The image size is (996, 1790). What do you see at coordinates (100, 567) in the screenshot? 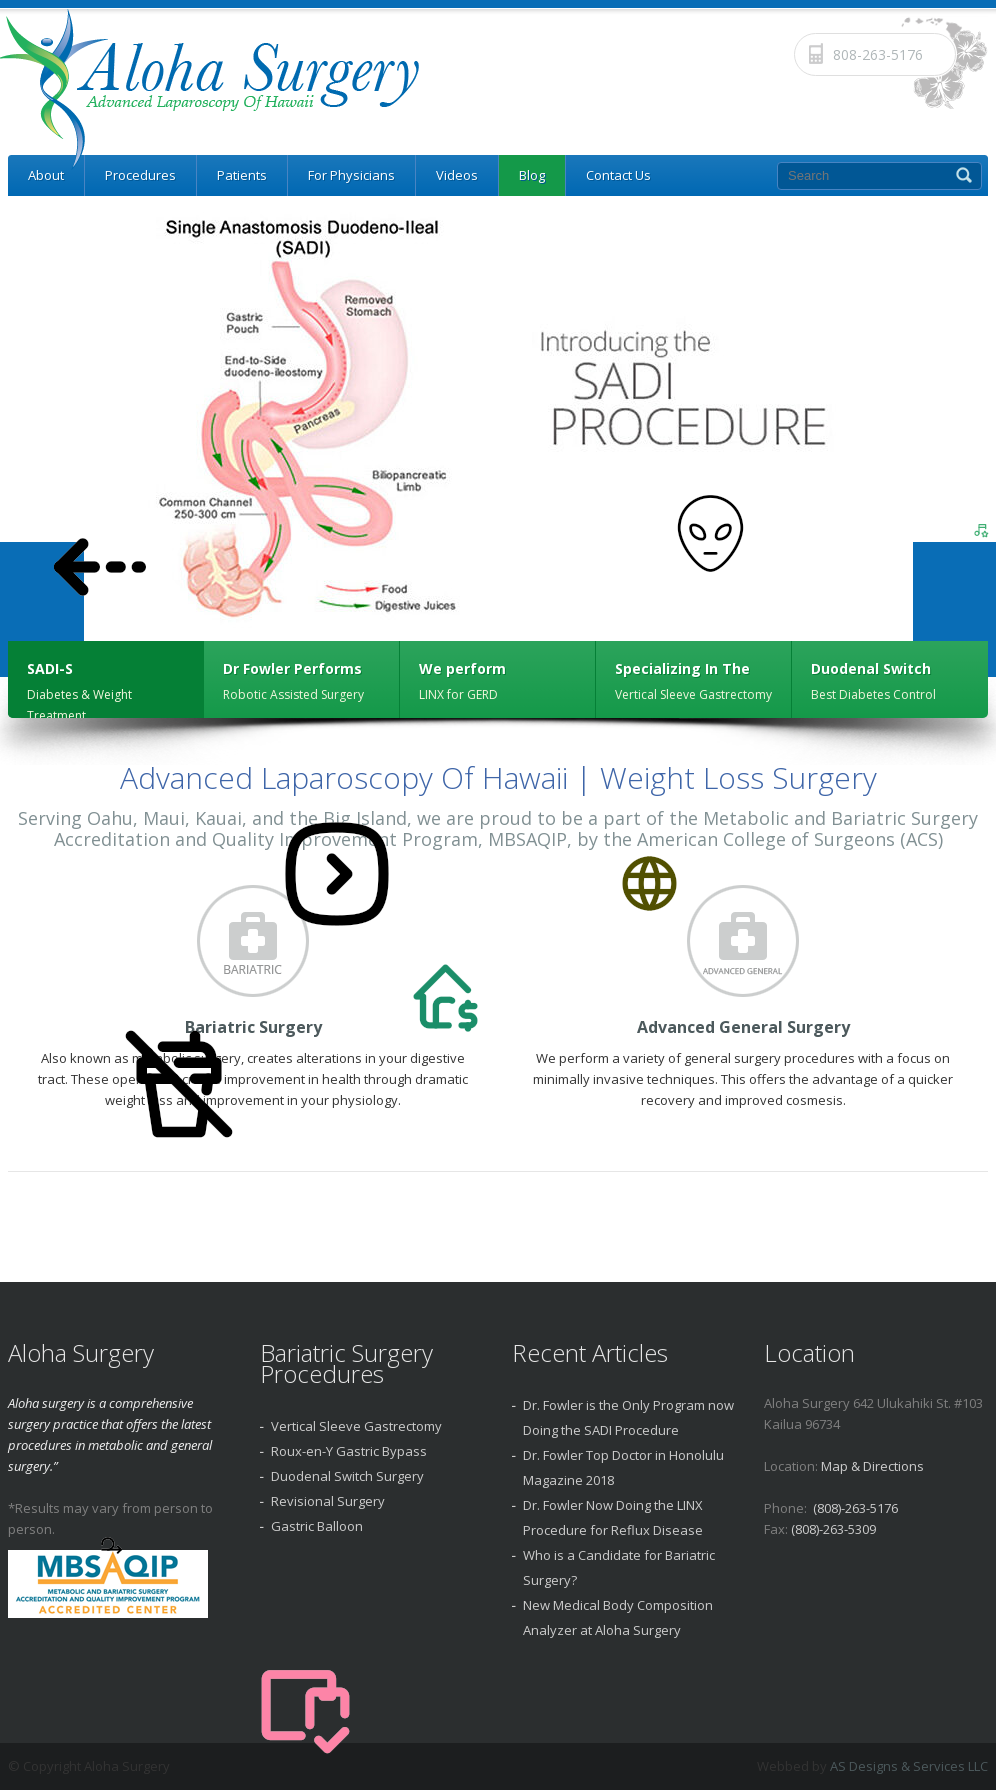
I see `go back to previous step` at bounding box center [100, 567].